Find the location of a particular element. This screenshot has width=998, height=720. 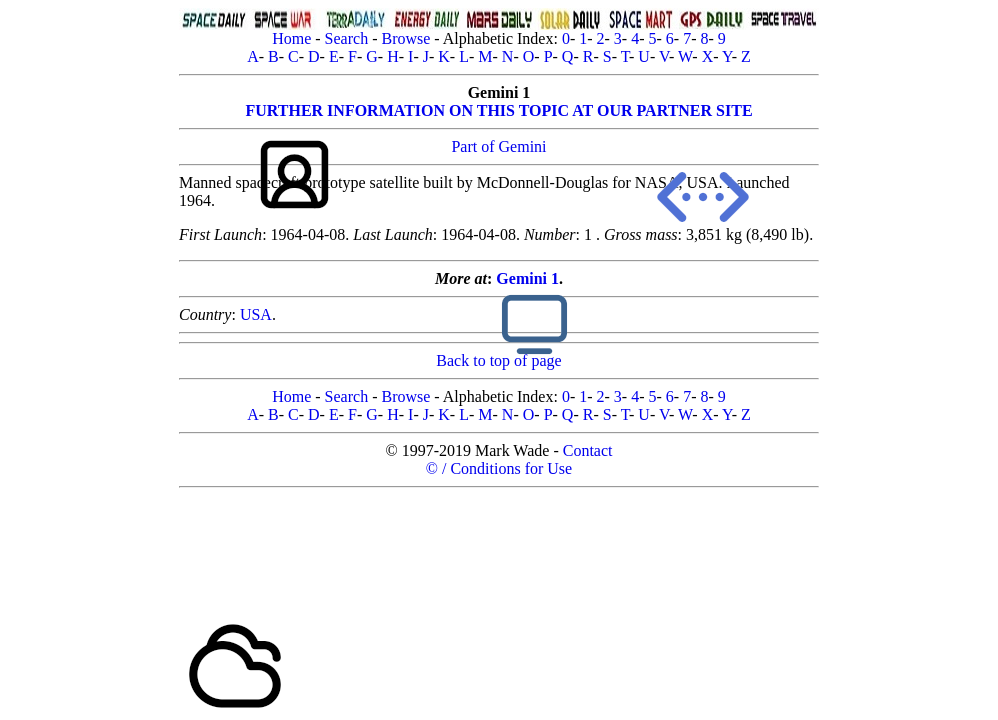

access tv or display settings is located at coordinates (534, 324).